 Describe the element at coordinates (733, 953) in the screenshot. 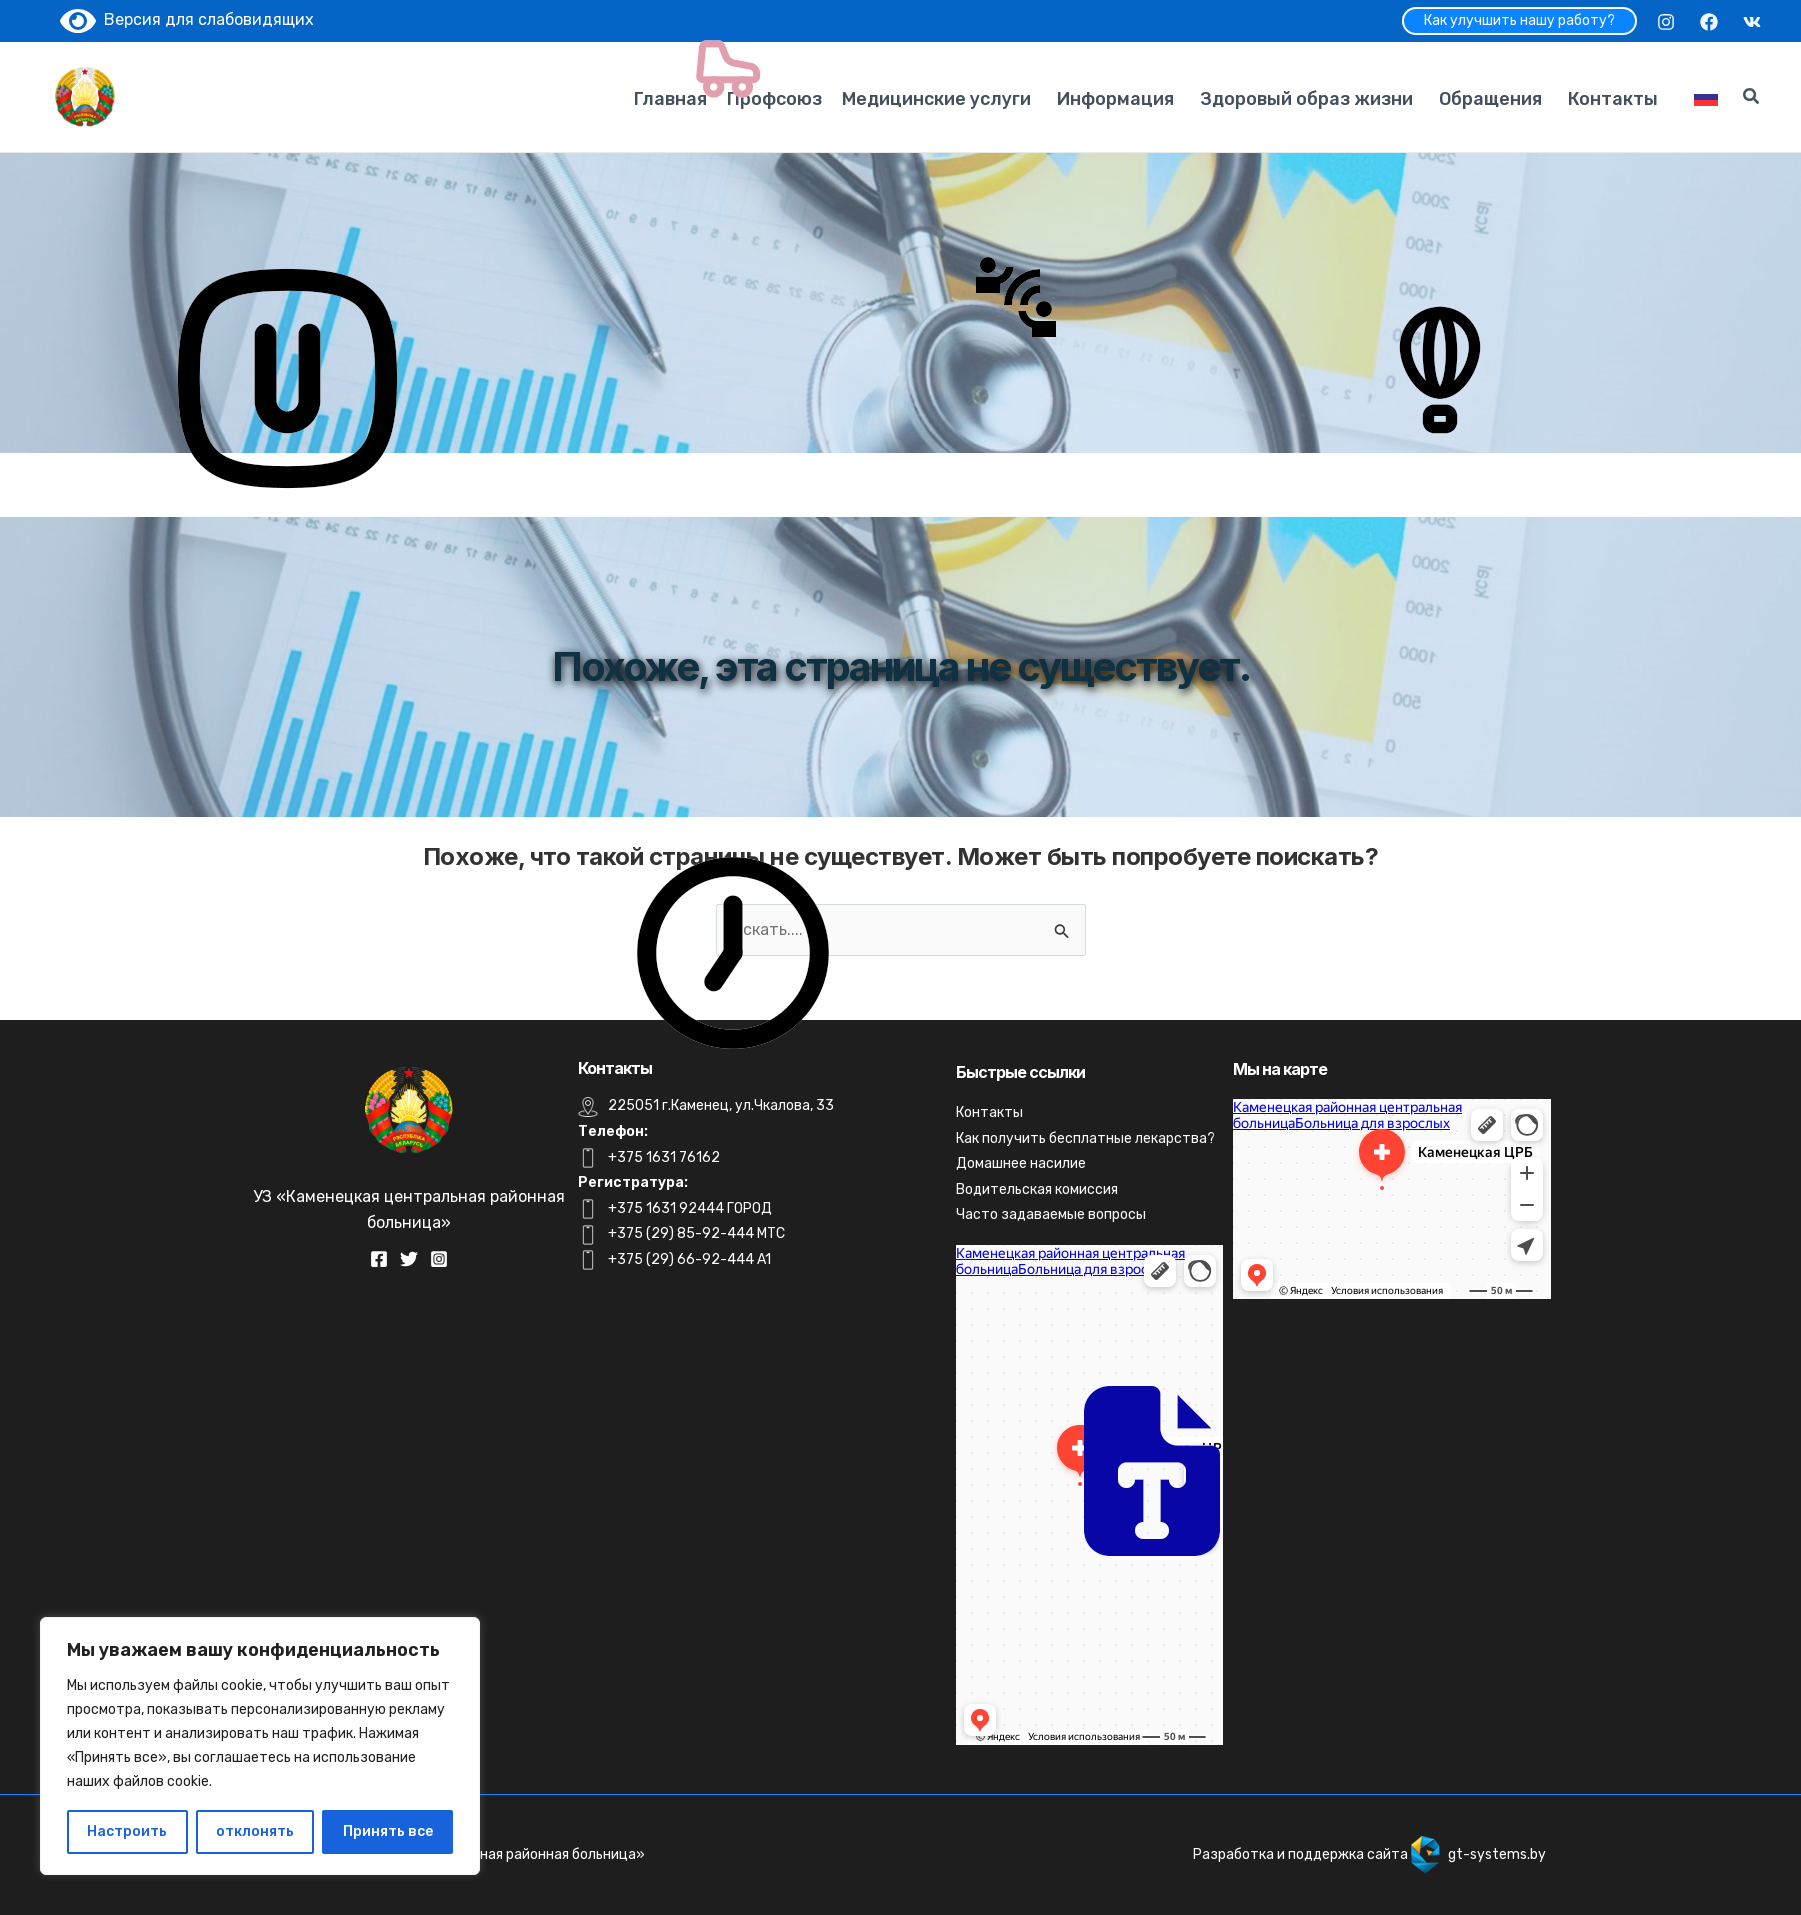

I see `view time or clock settings` at that location.